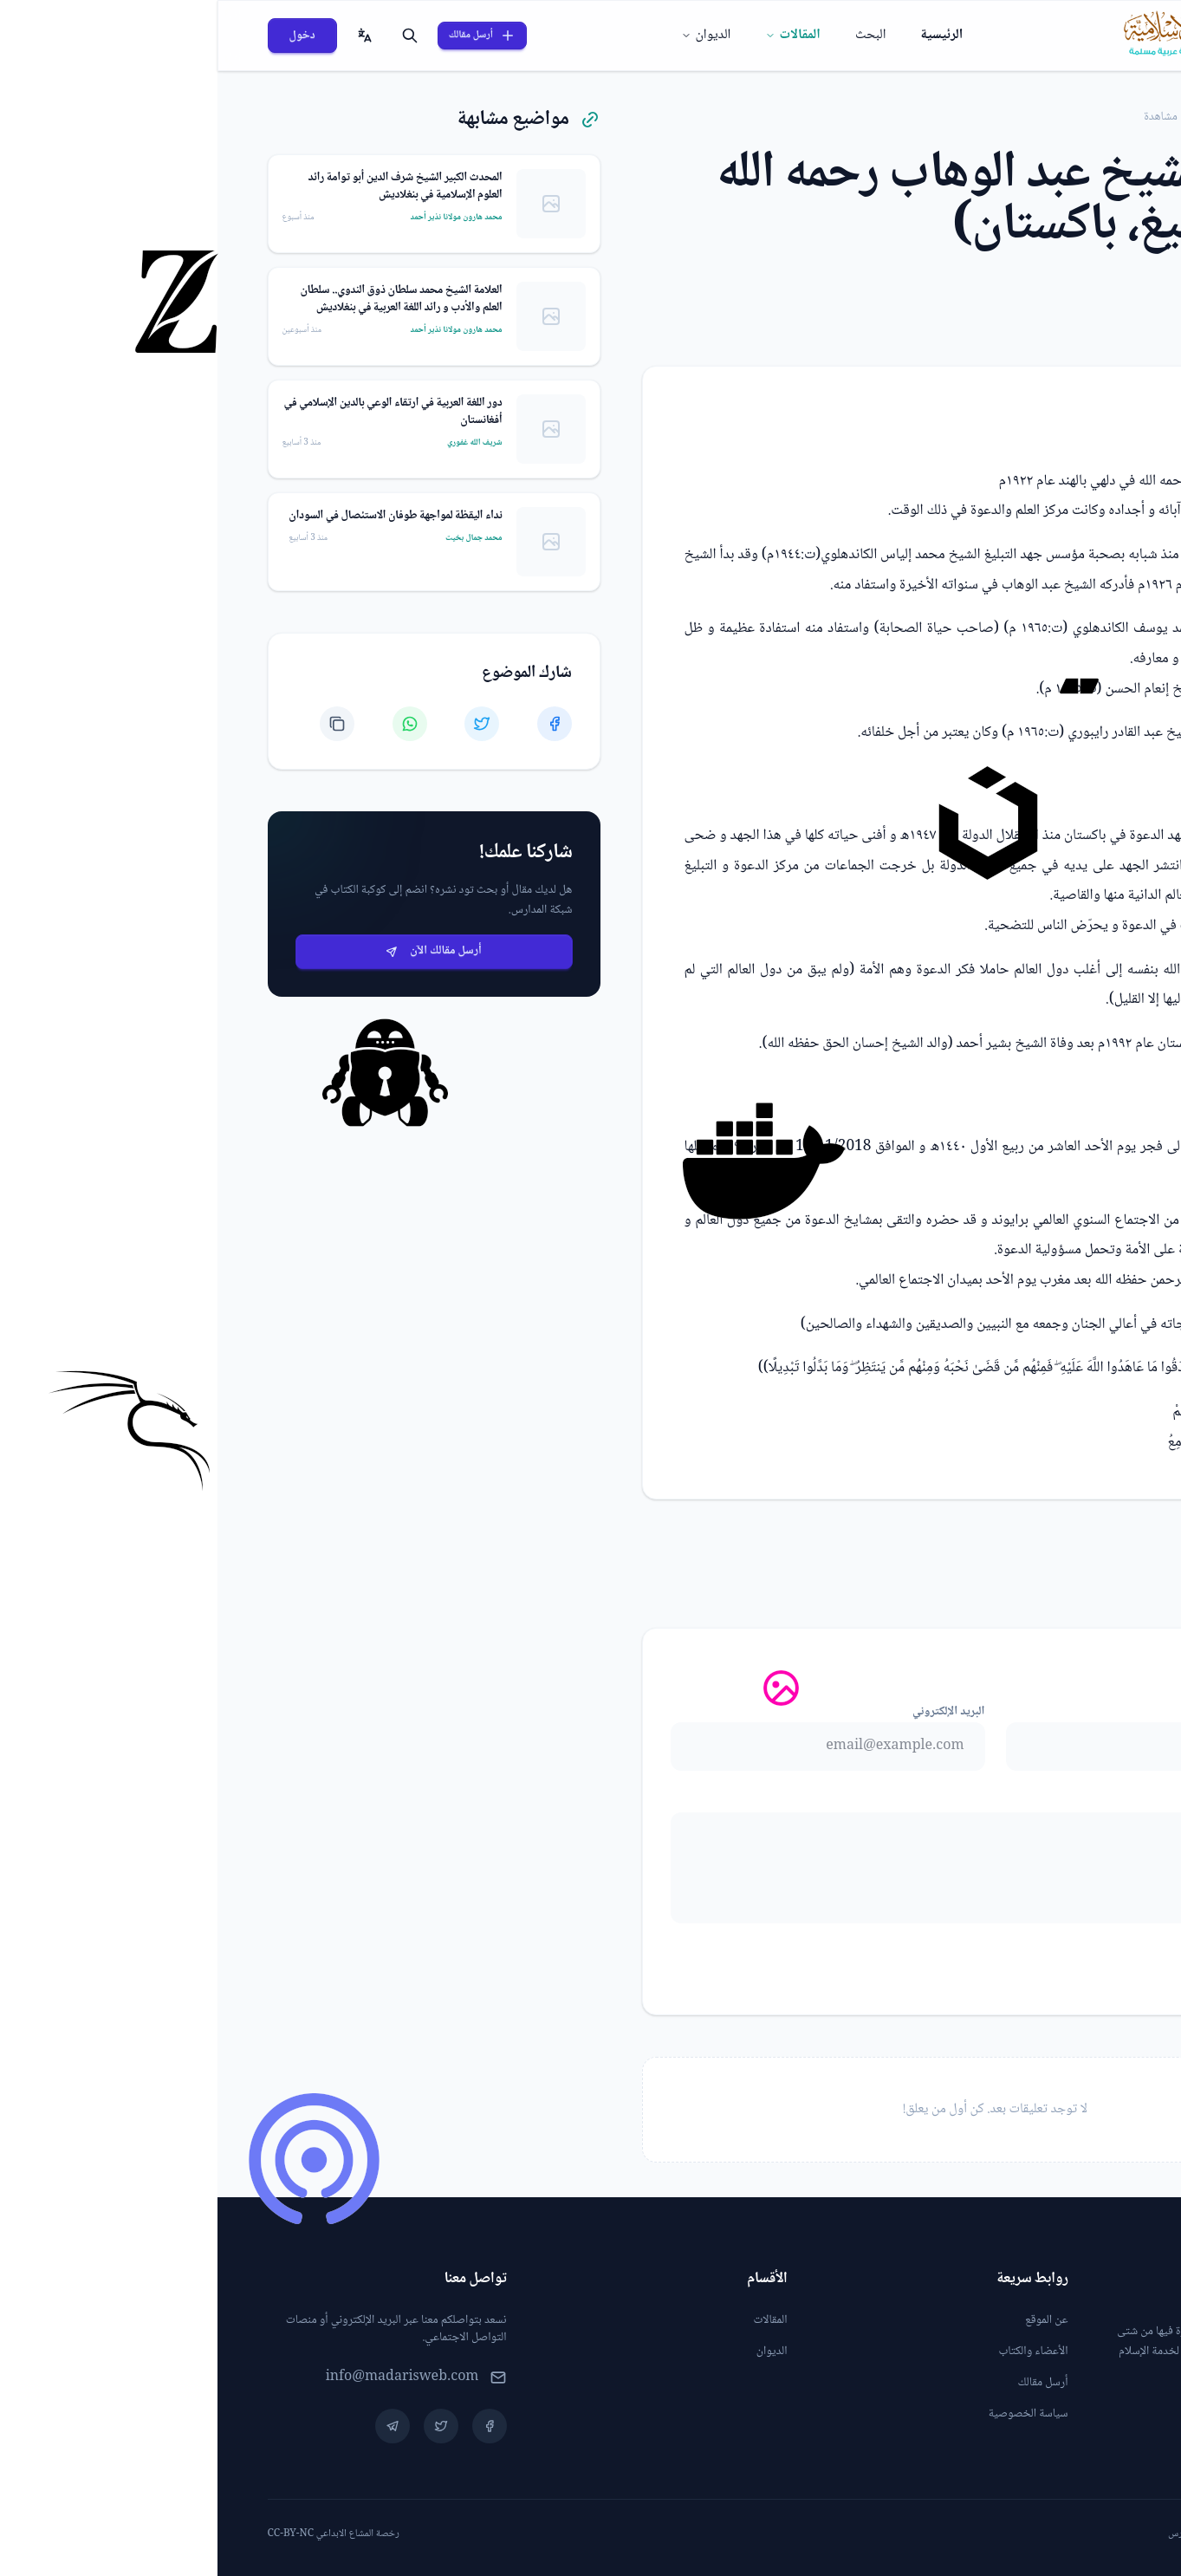 The height and width of the screenshot is (2576, 1181). Describe the element at coordinates (314, 2158) in the screenshot. I see `tqdm python progress bar library logo` at that location.